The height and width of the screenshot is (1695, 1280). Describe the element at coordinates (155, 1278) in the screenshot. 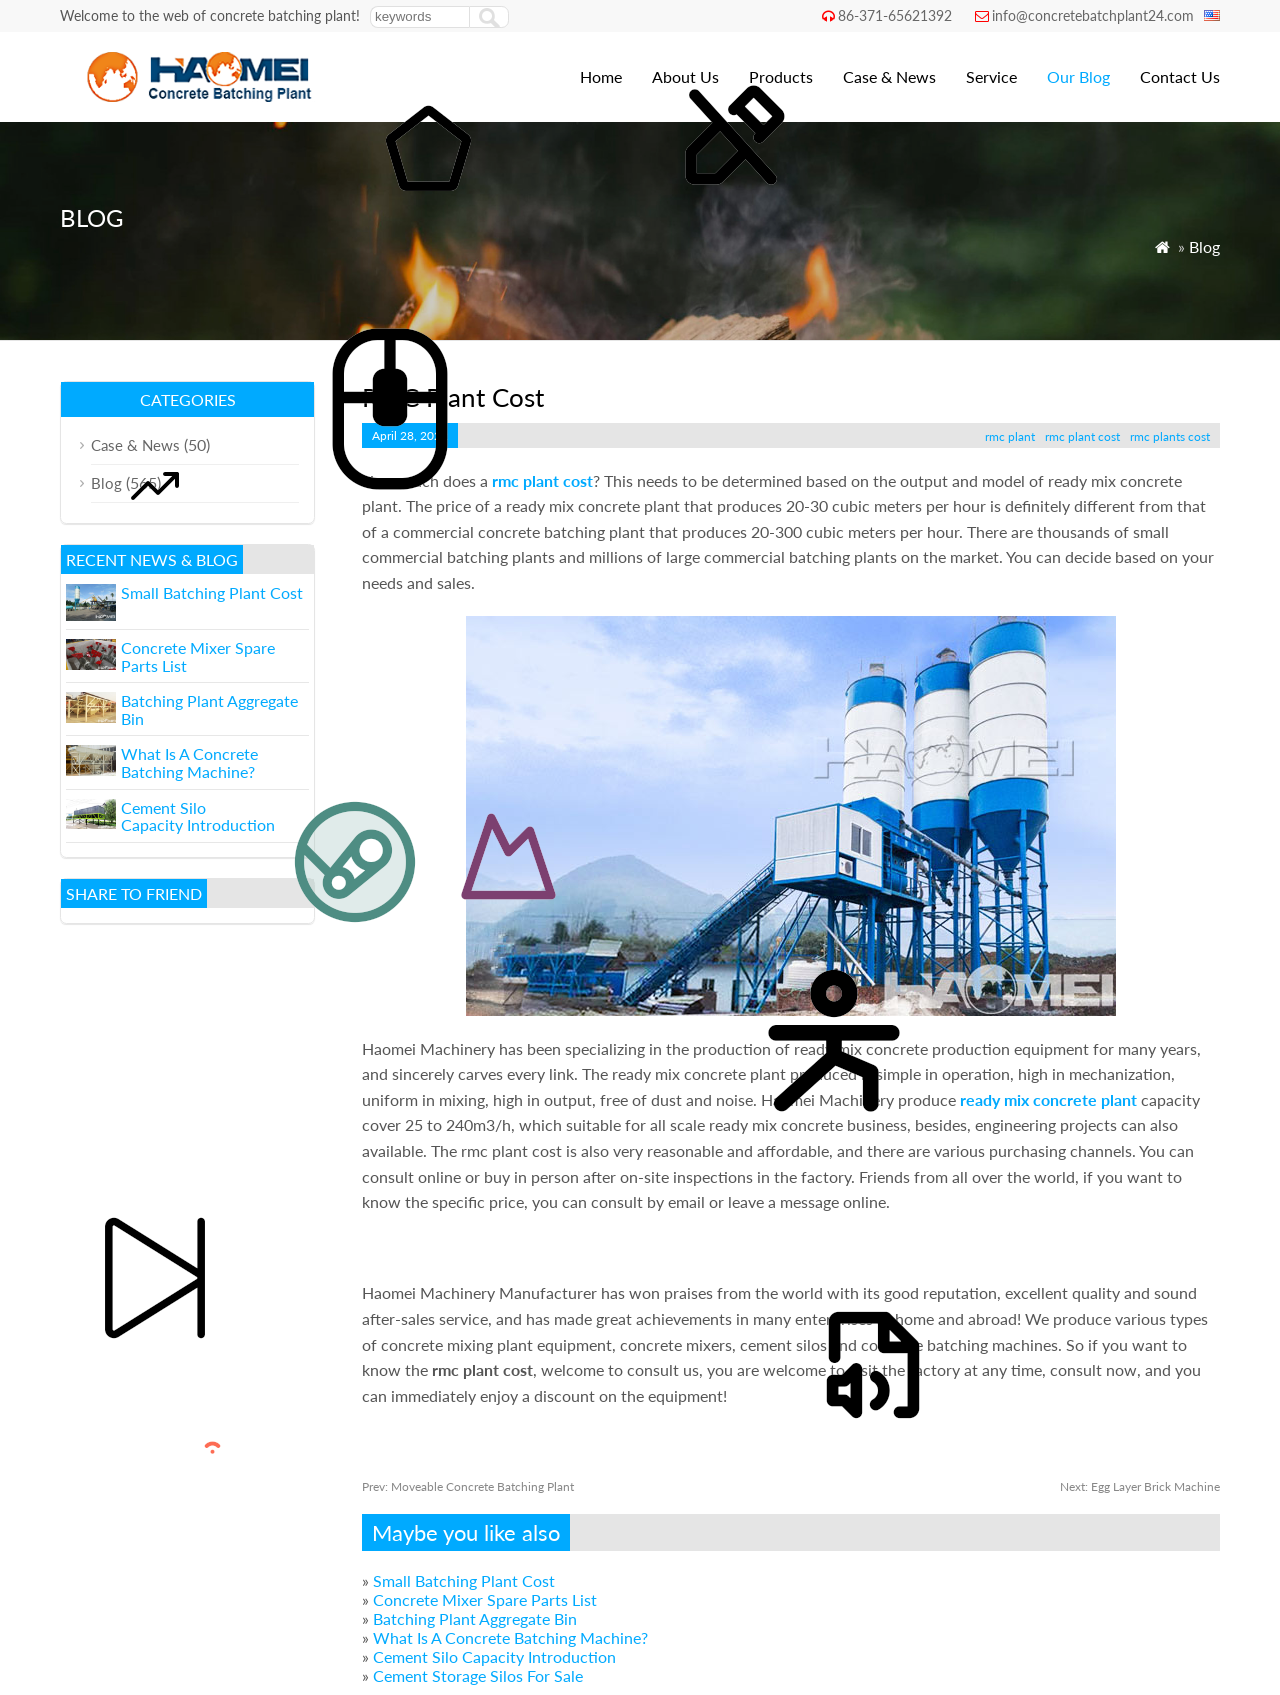

I see `skip to the next track or media item` at that location.